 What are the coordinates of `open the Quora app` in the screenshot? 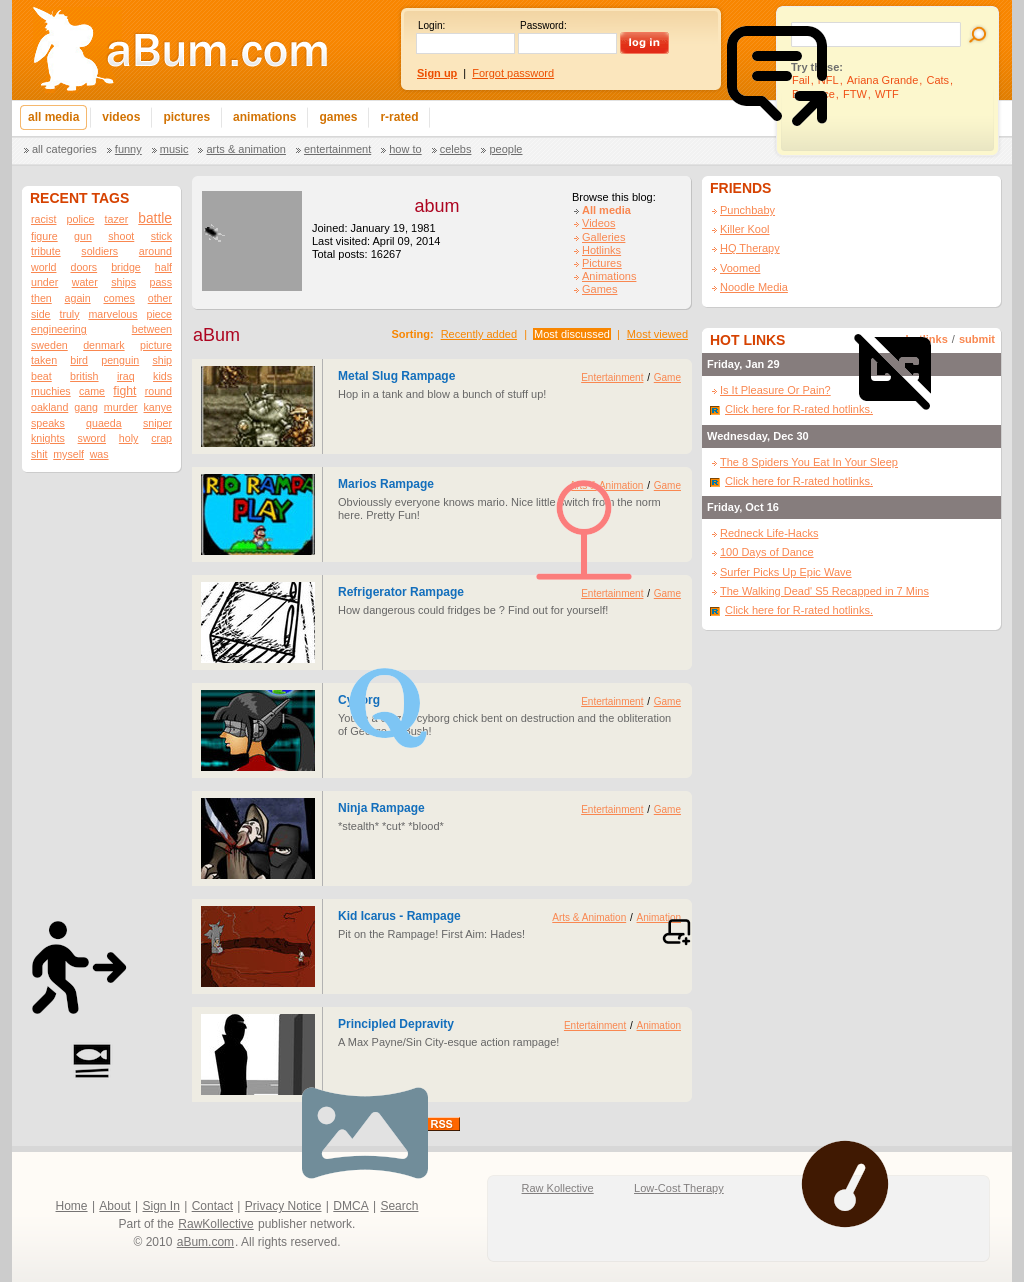 It's located at (388, 708).